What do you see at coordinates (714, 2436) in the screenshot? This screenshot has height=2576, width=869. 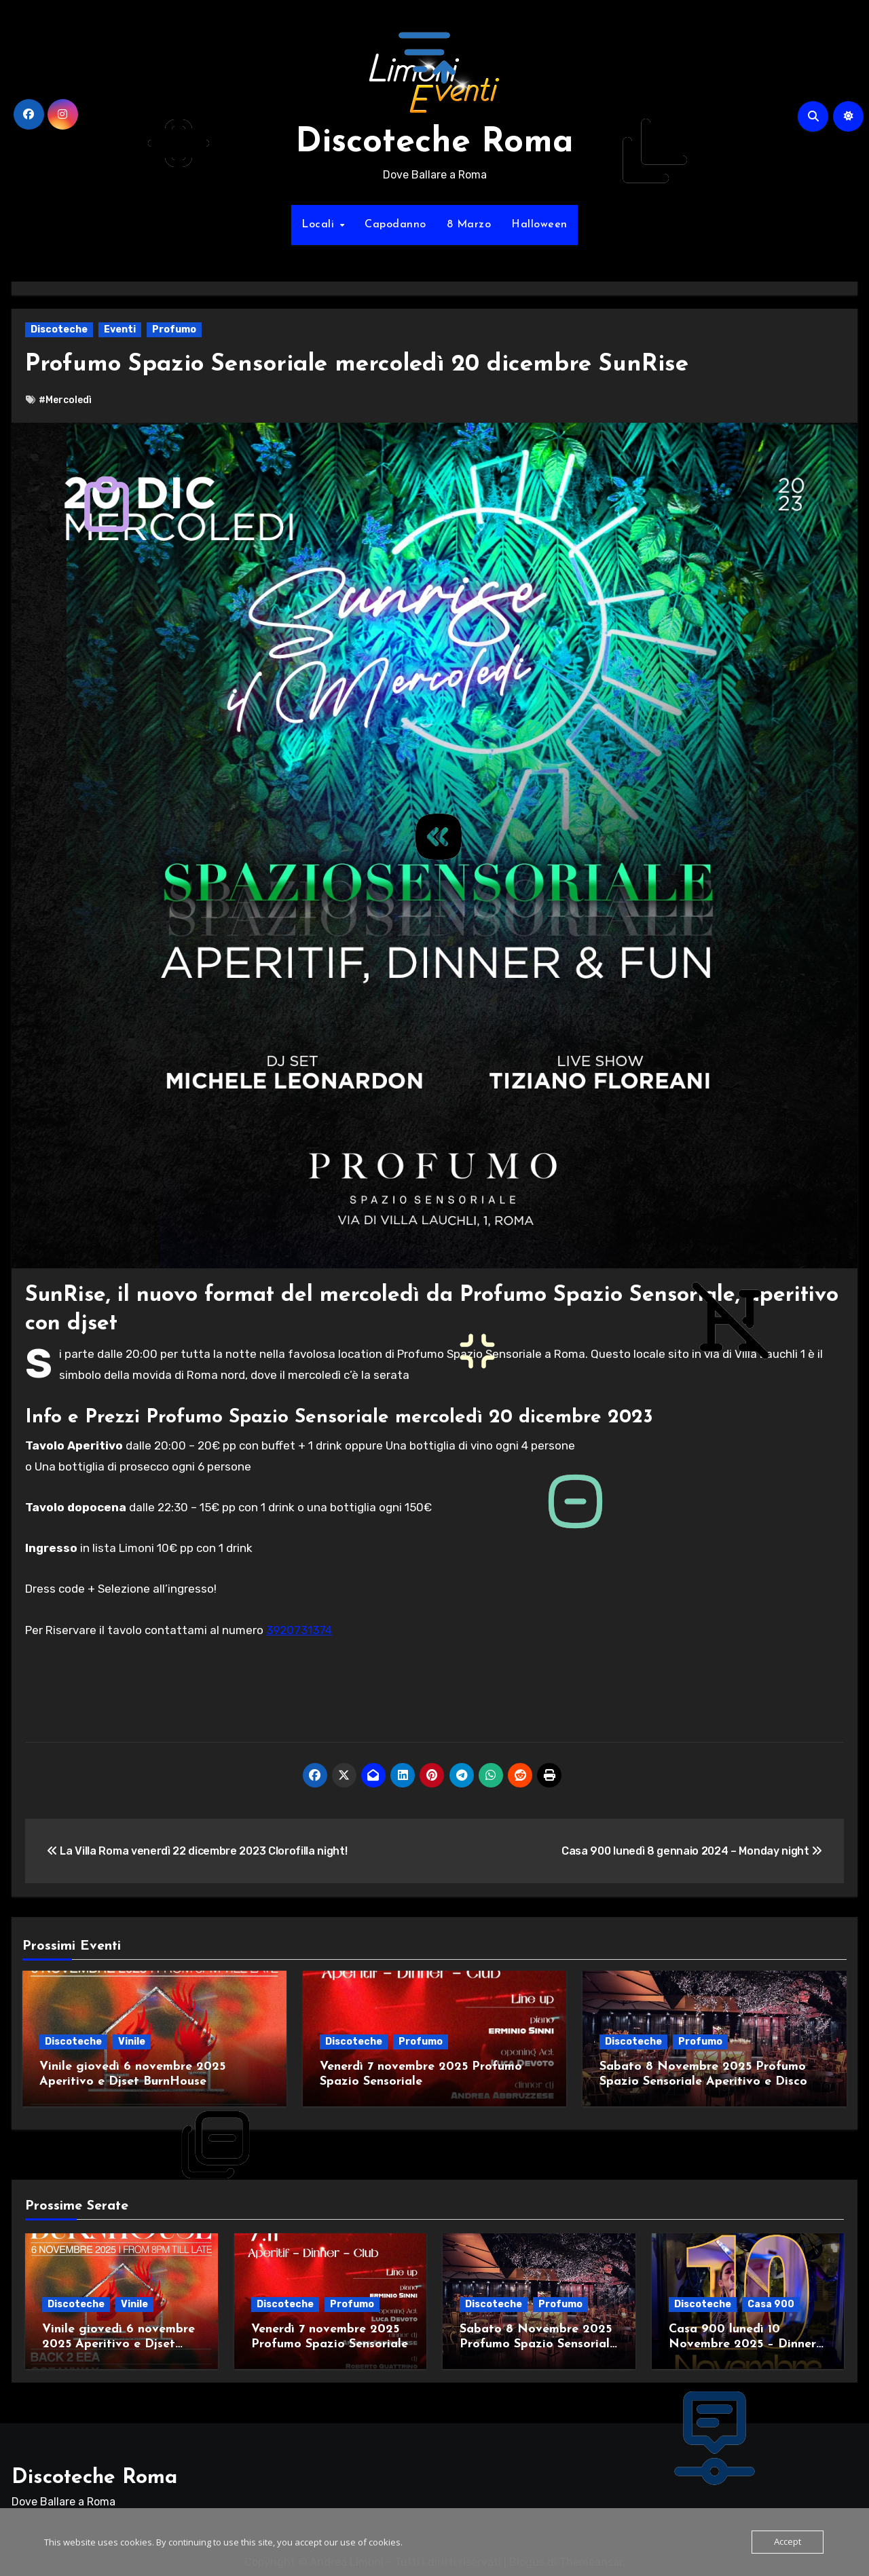 I see `view event details on timeline` at bounding box center [714, 2436].